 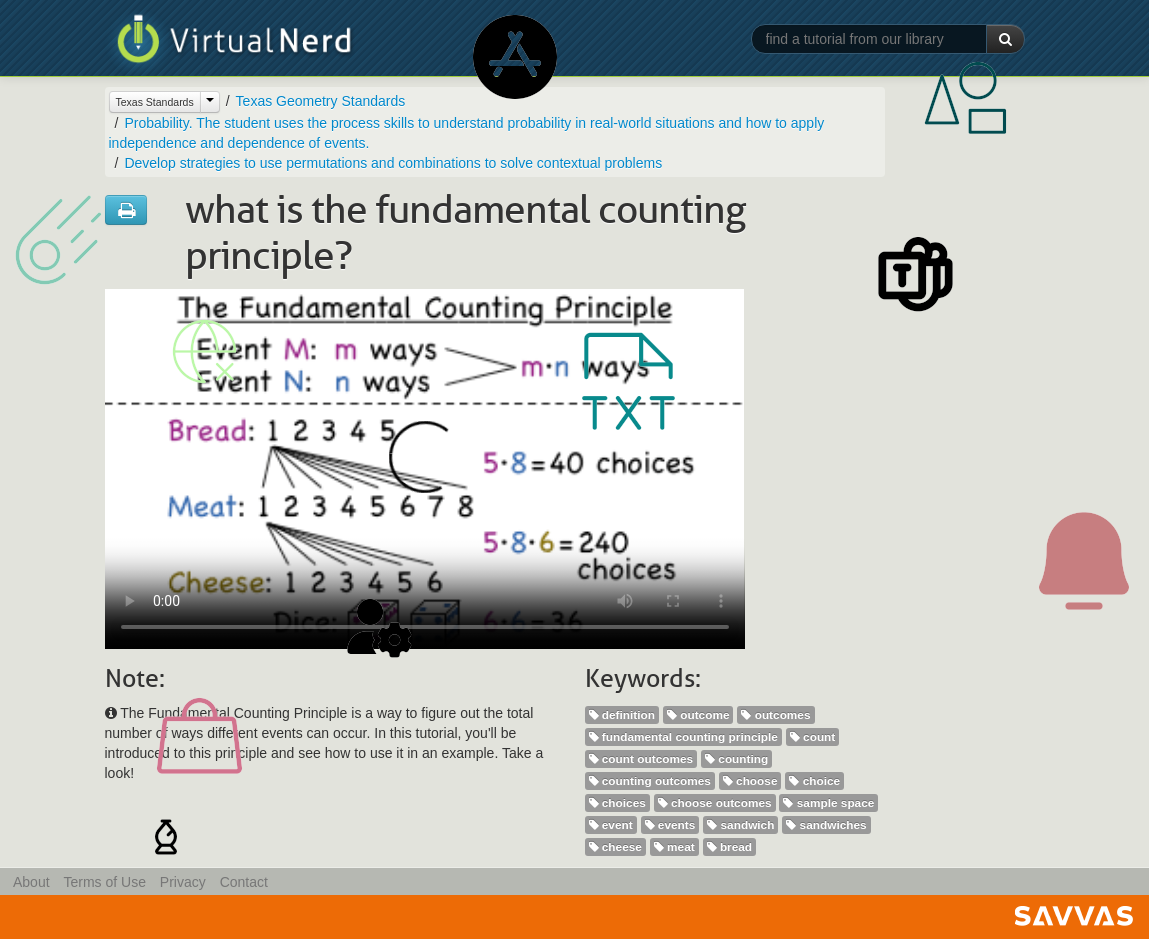 I want to click on view notifications, so click(x=1084, y=561).